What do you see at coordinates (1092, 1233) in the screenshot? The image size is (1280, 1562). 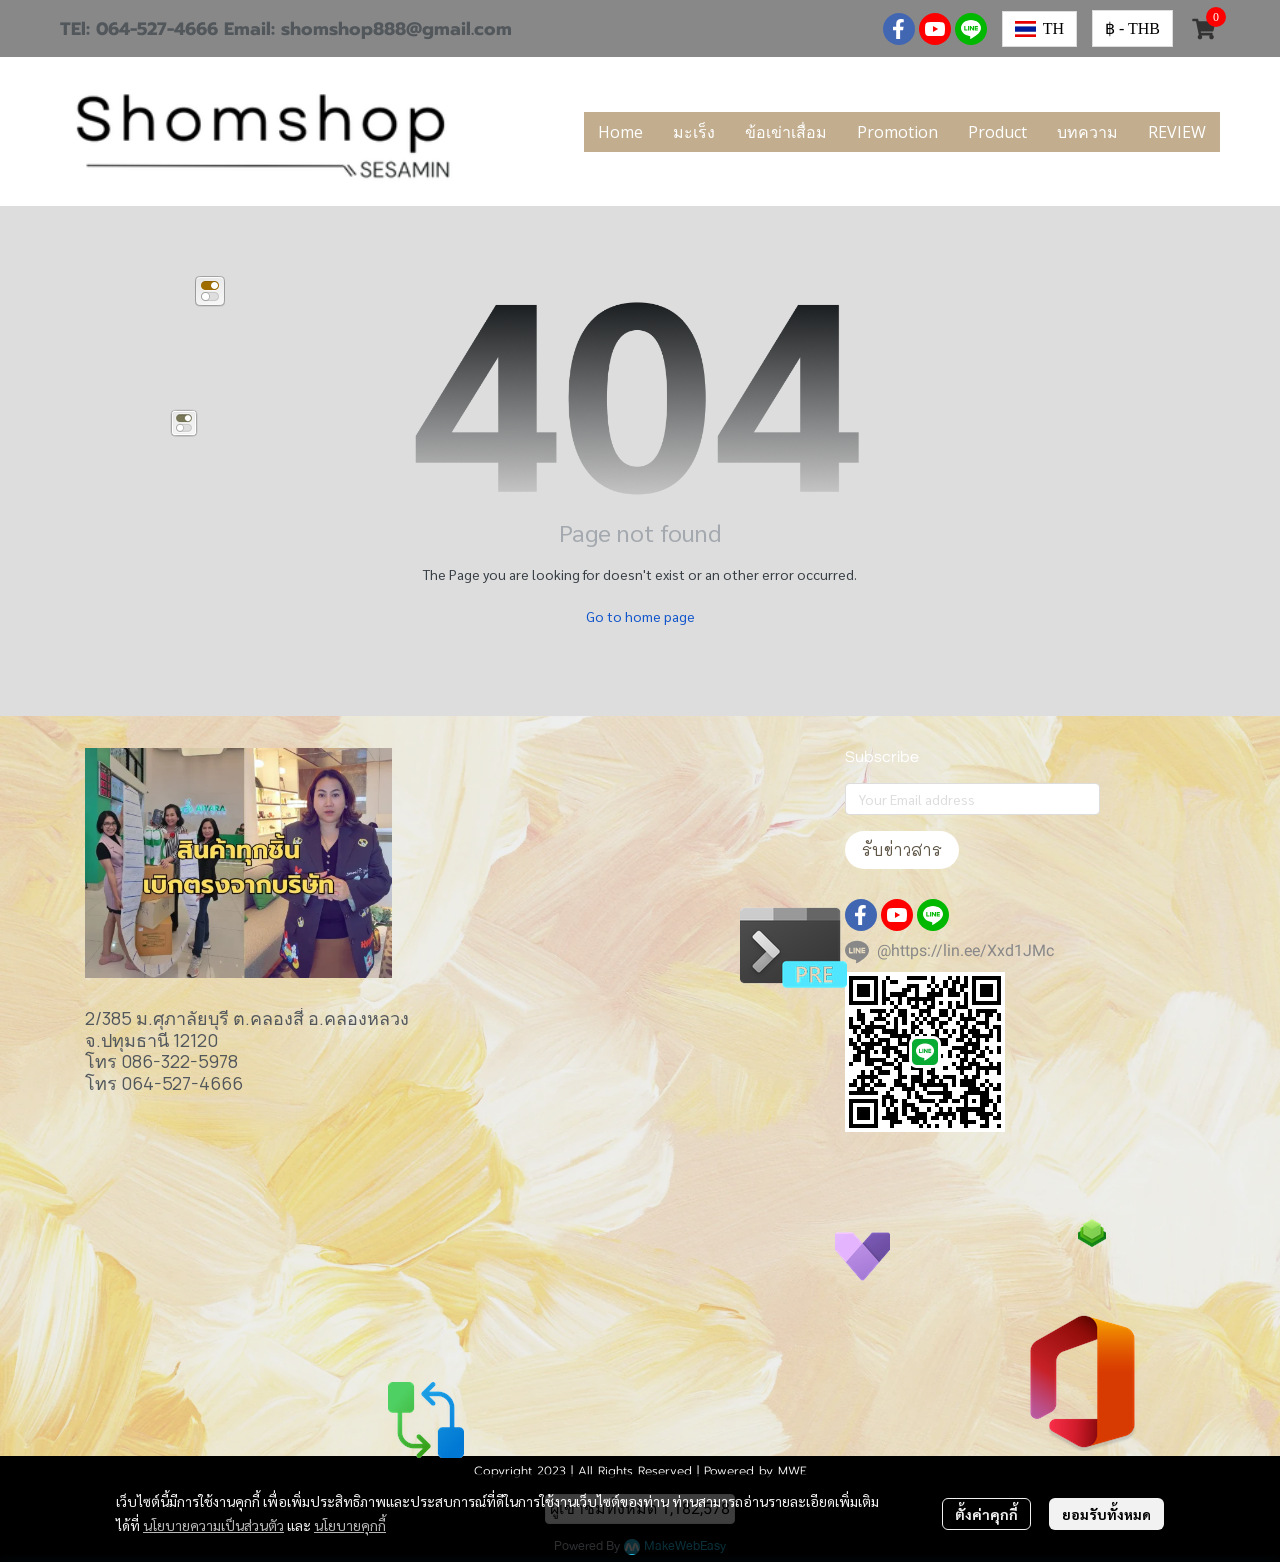 I see `open the visualize app` at bounding box center [1092, 1233].